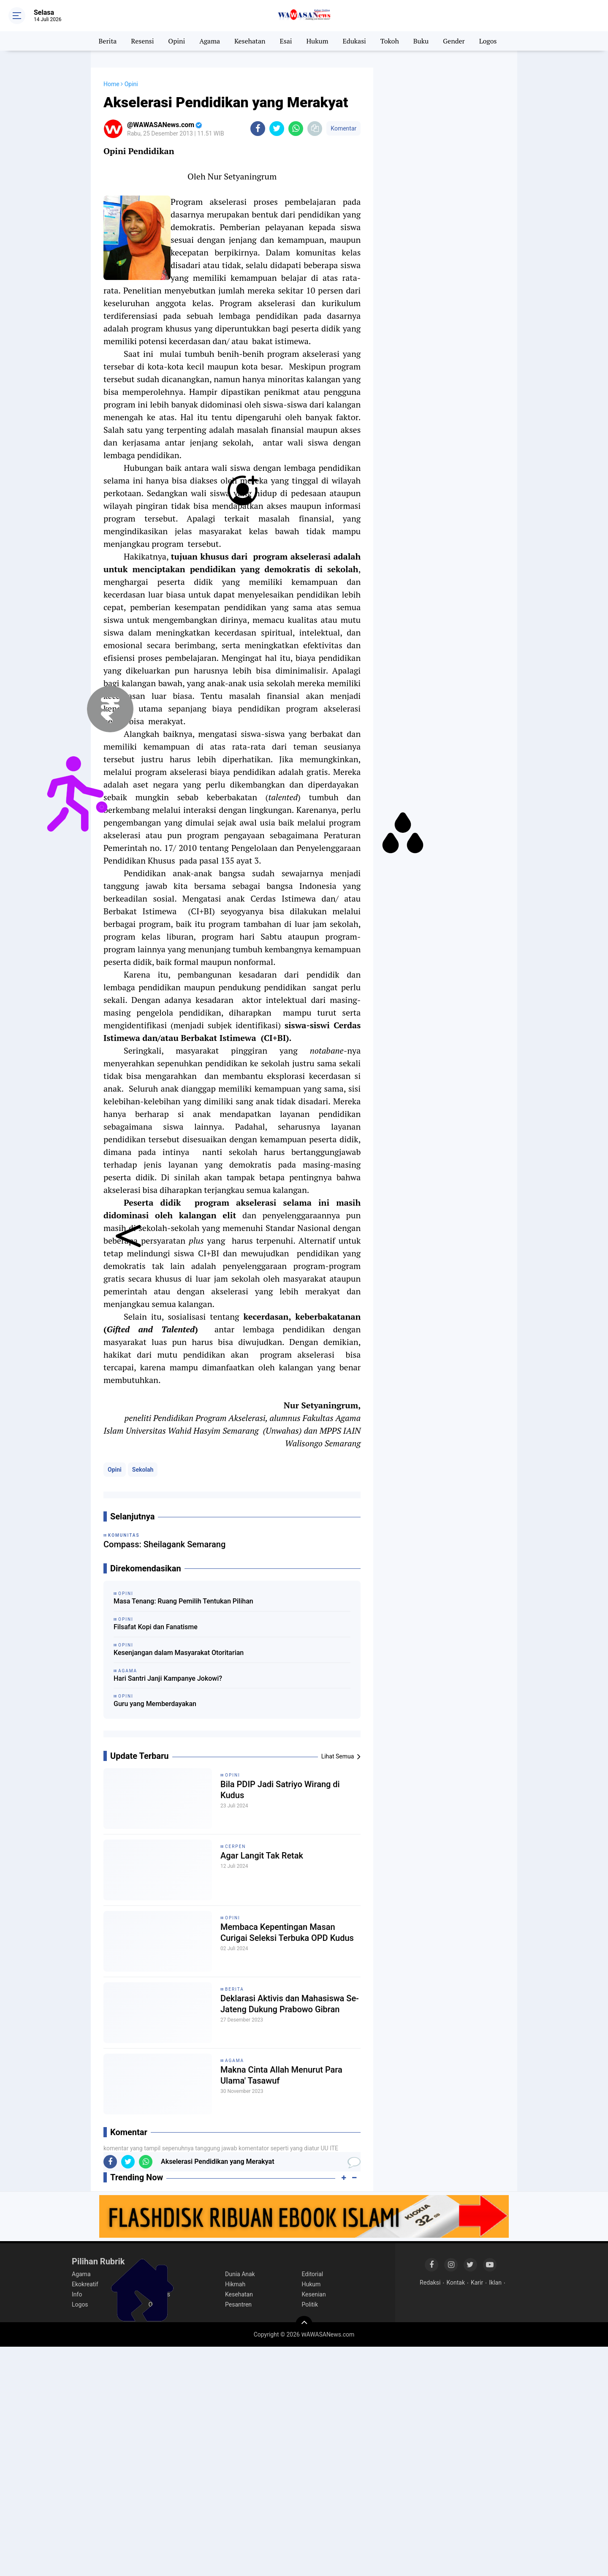 Image resolution: width=608 pixels, height=2576 pixels. I want to click on adjust humidity or moisture settings, so click(403, 833).